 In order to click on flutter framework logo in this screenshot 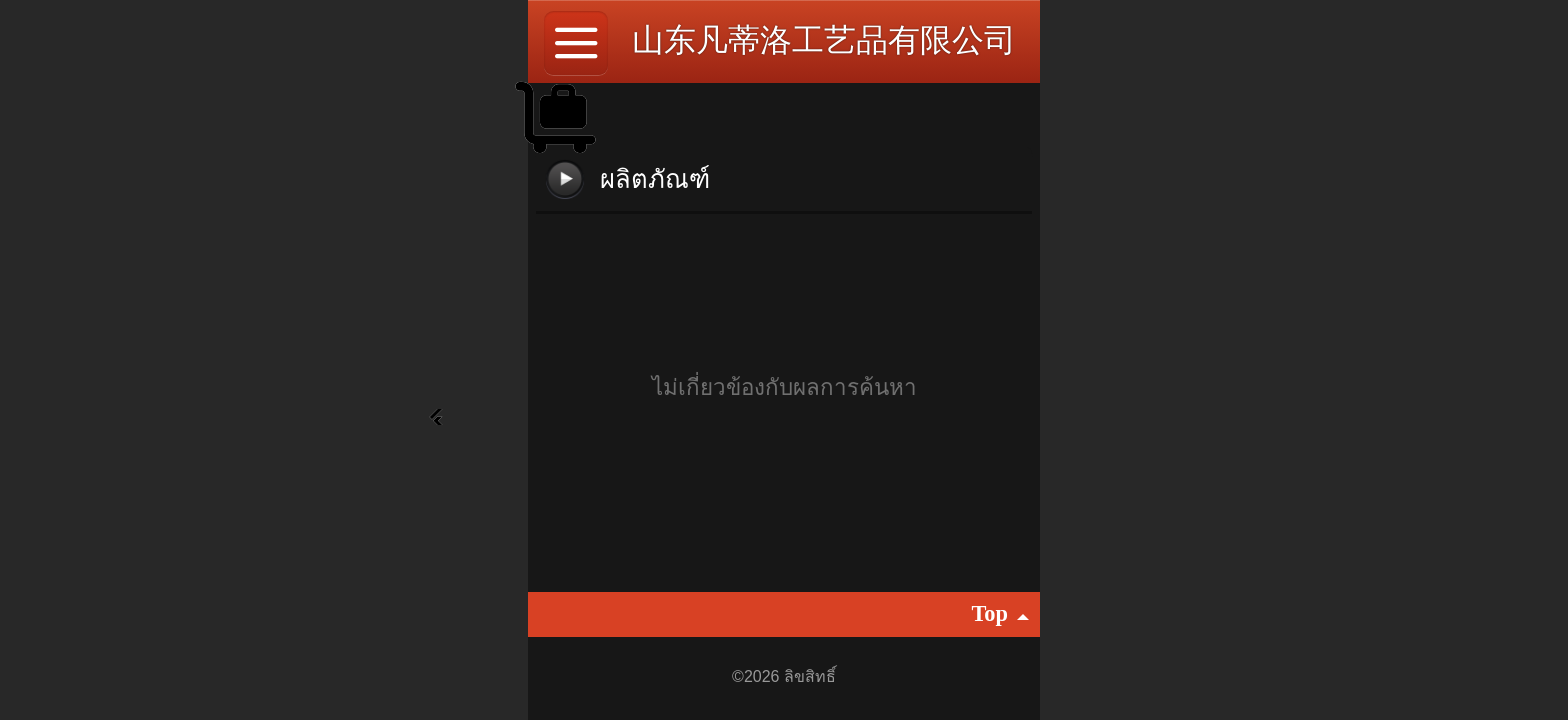, I will do `click(436, 417)`.